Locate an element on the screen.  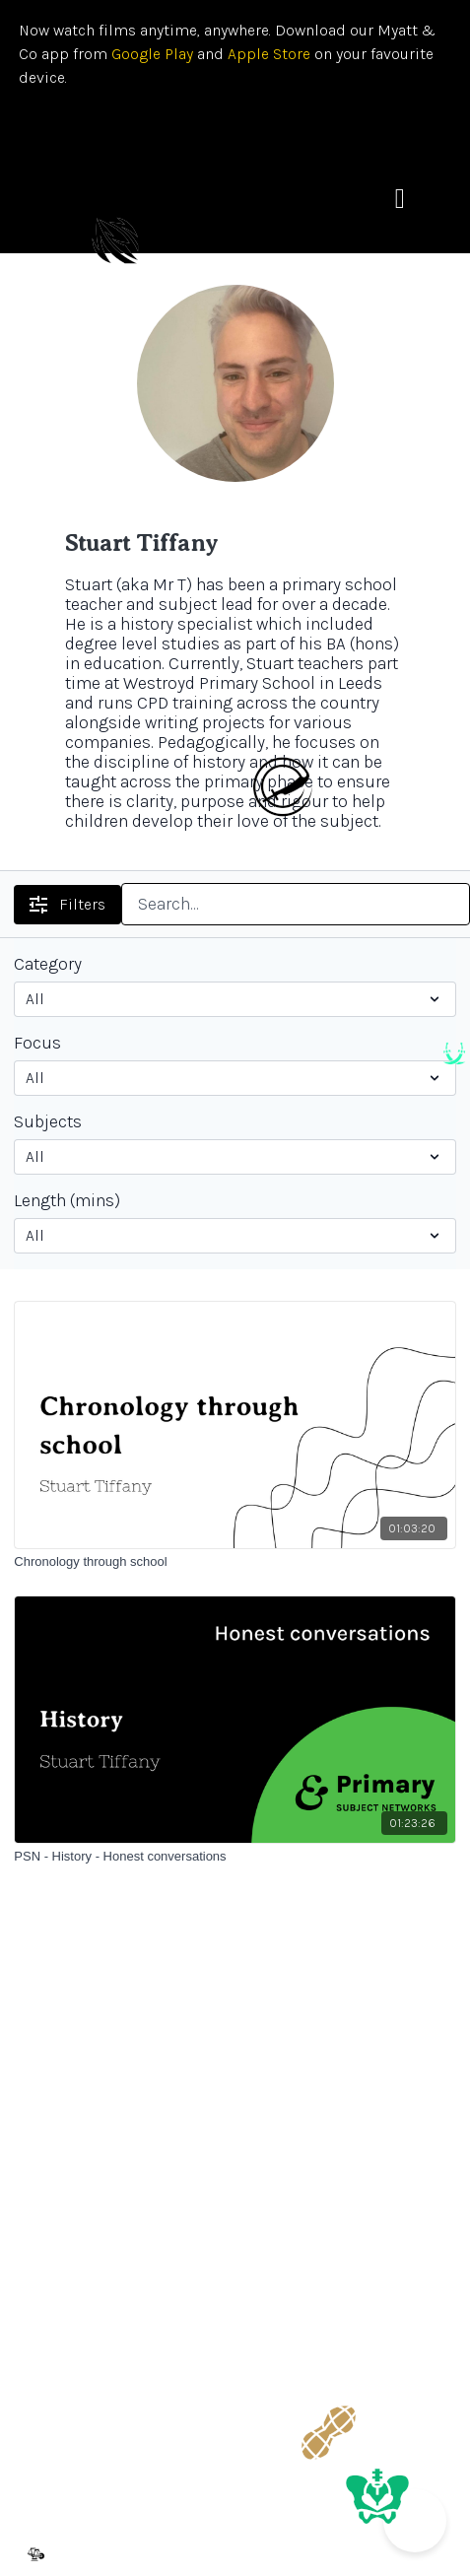
activate whirlwind or spinning attack ability is located at coordinates (454, 1053).